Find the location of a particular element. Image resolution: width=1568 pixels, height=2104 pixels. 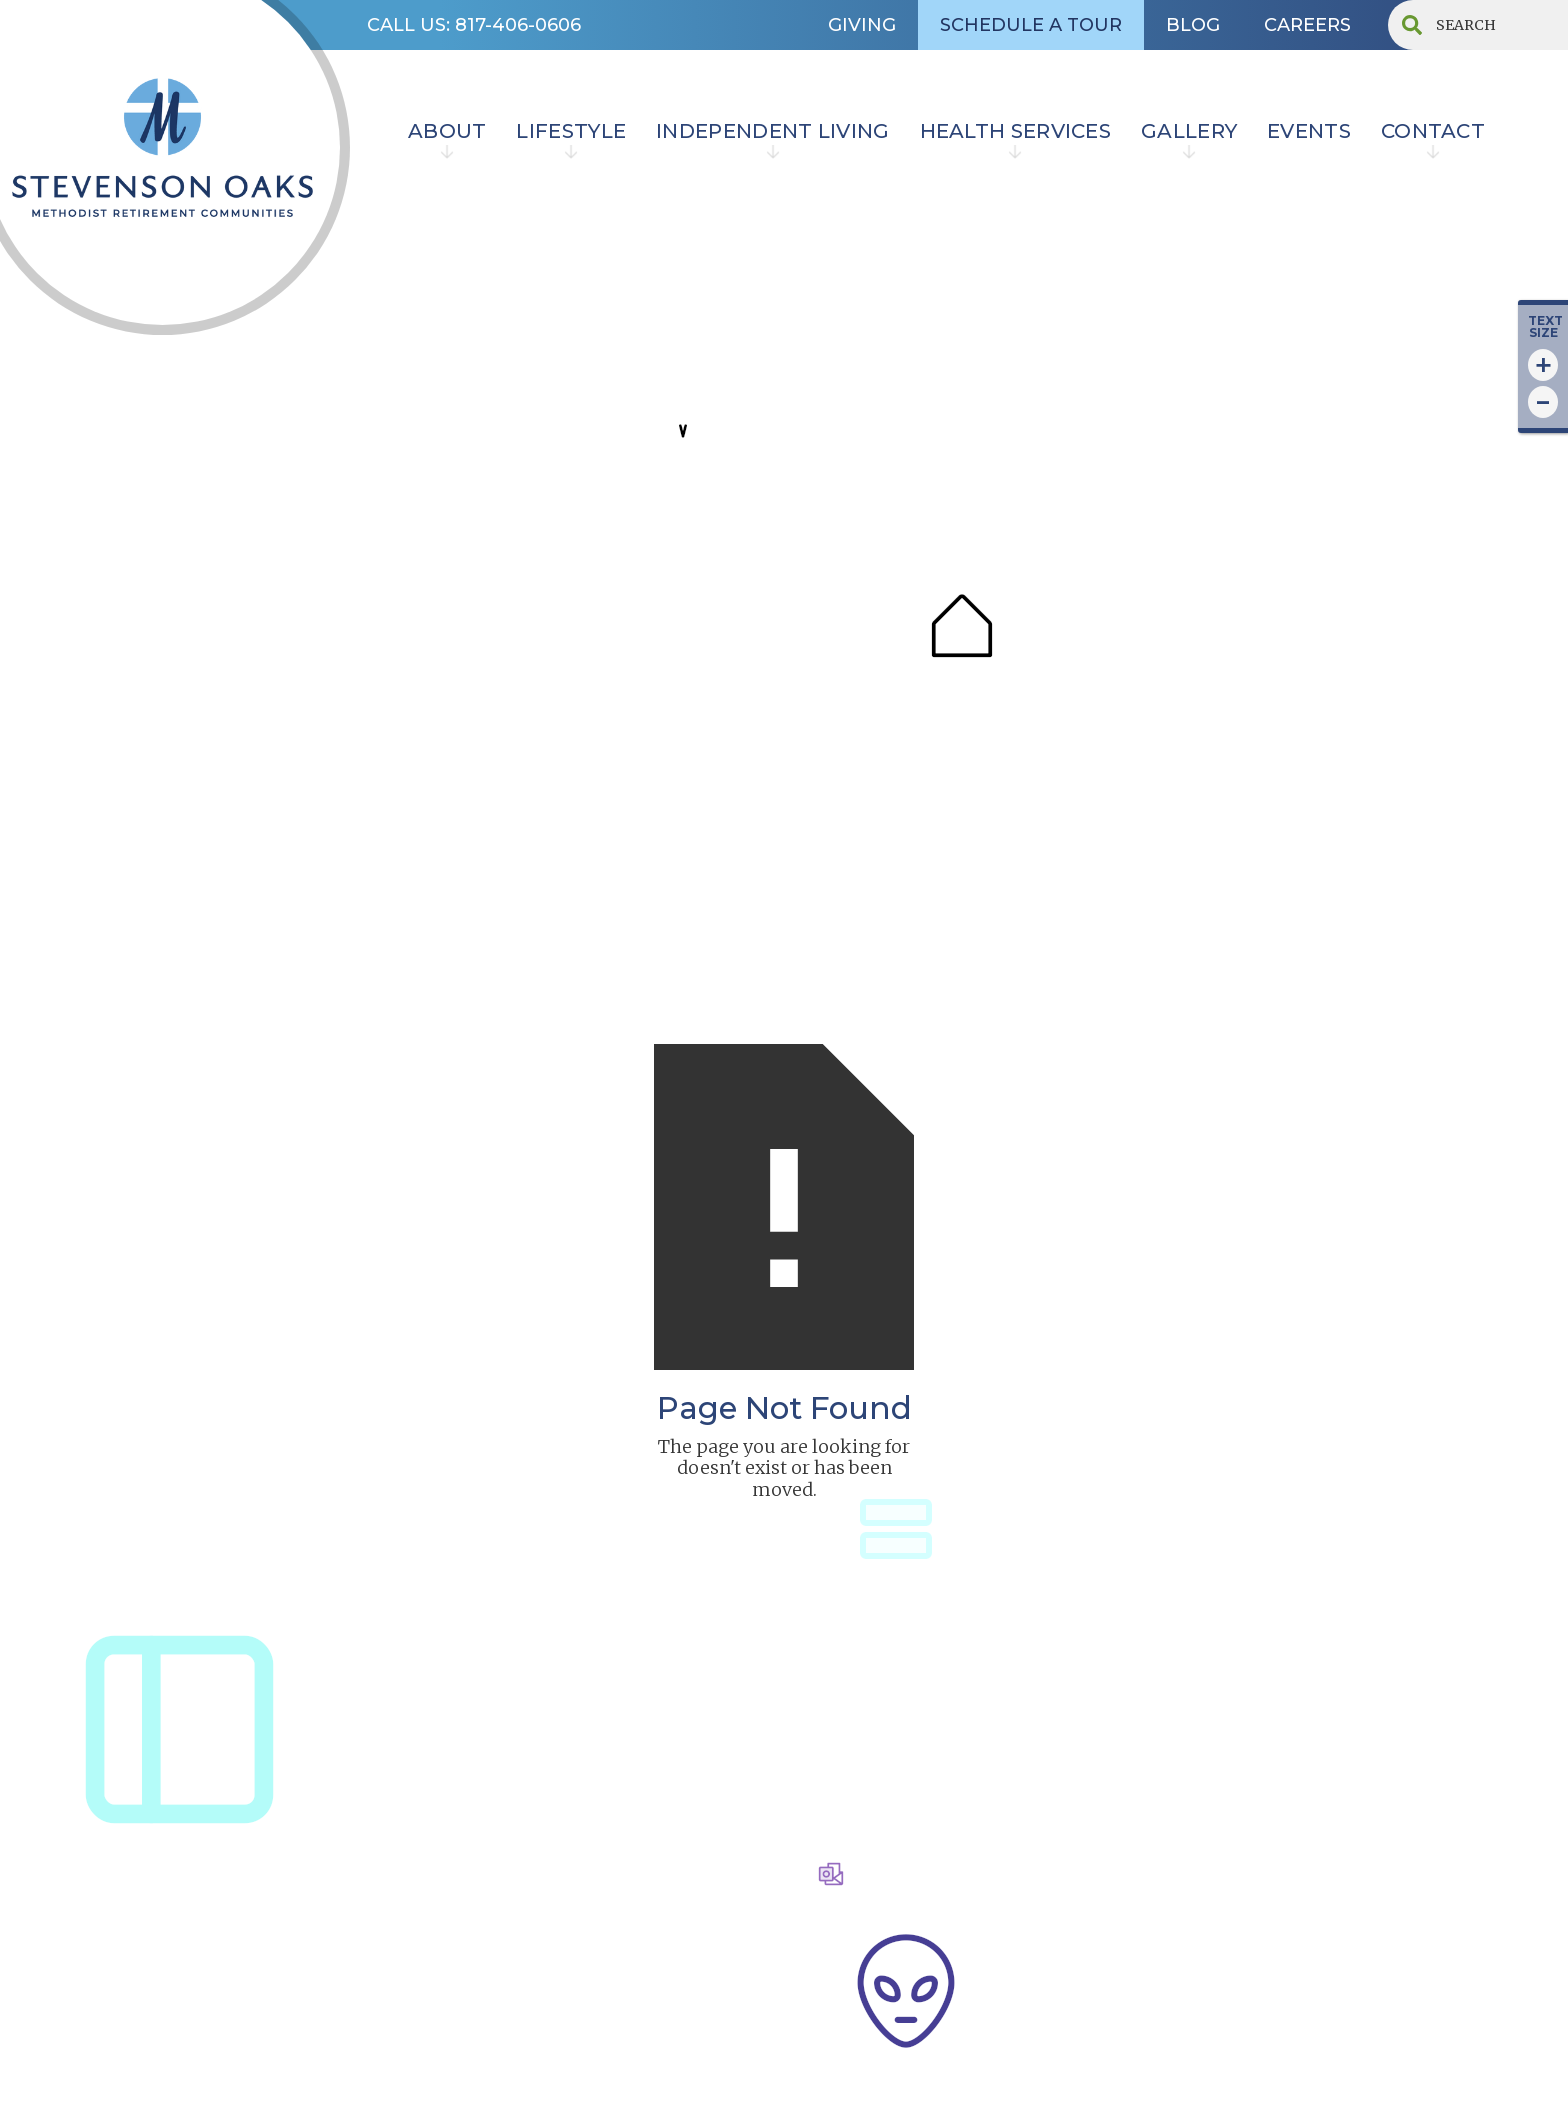

open microsoft outlook email app is located at coordinates (831, 1874).